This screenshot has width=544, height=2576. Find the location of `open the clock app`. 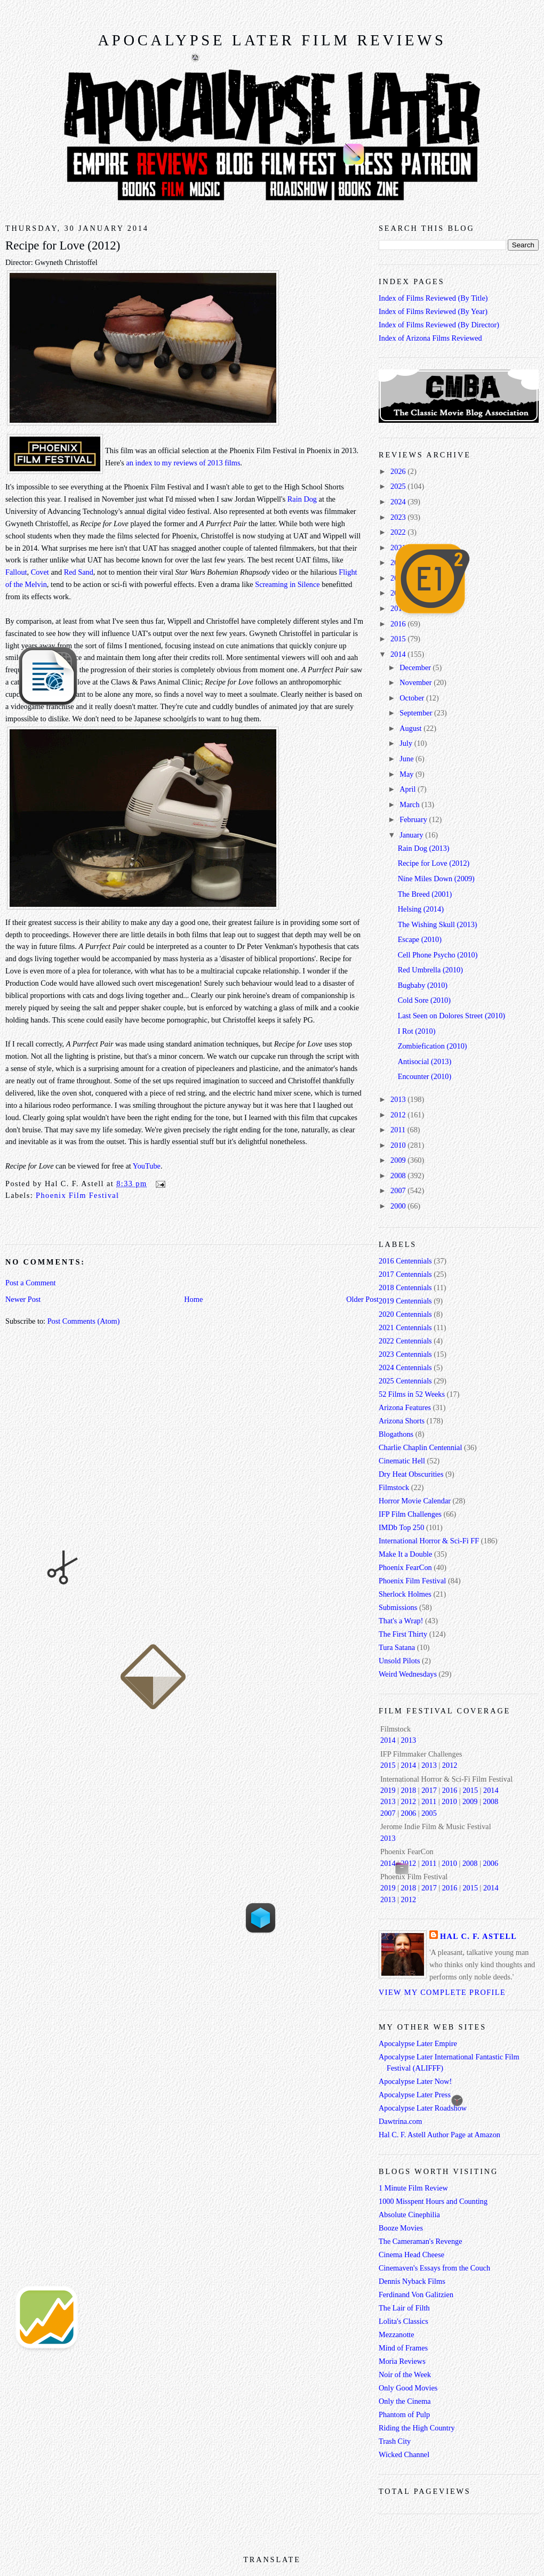

open the clock app is located at coordinates (457, 2100).